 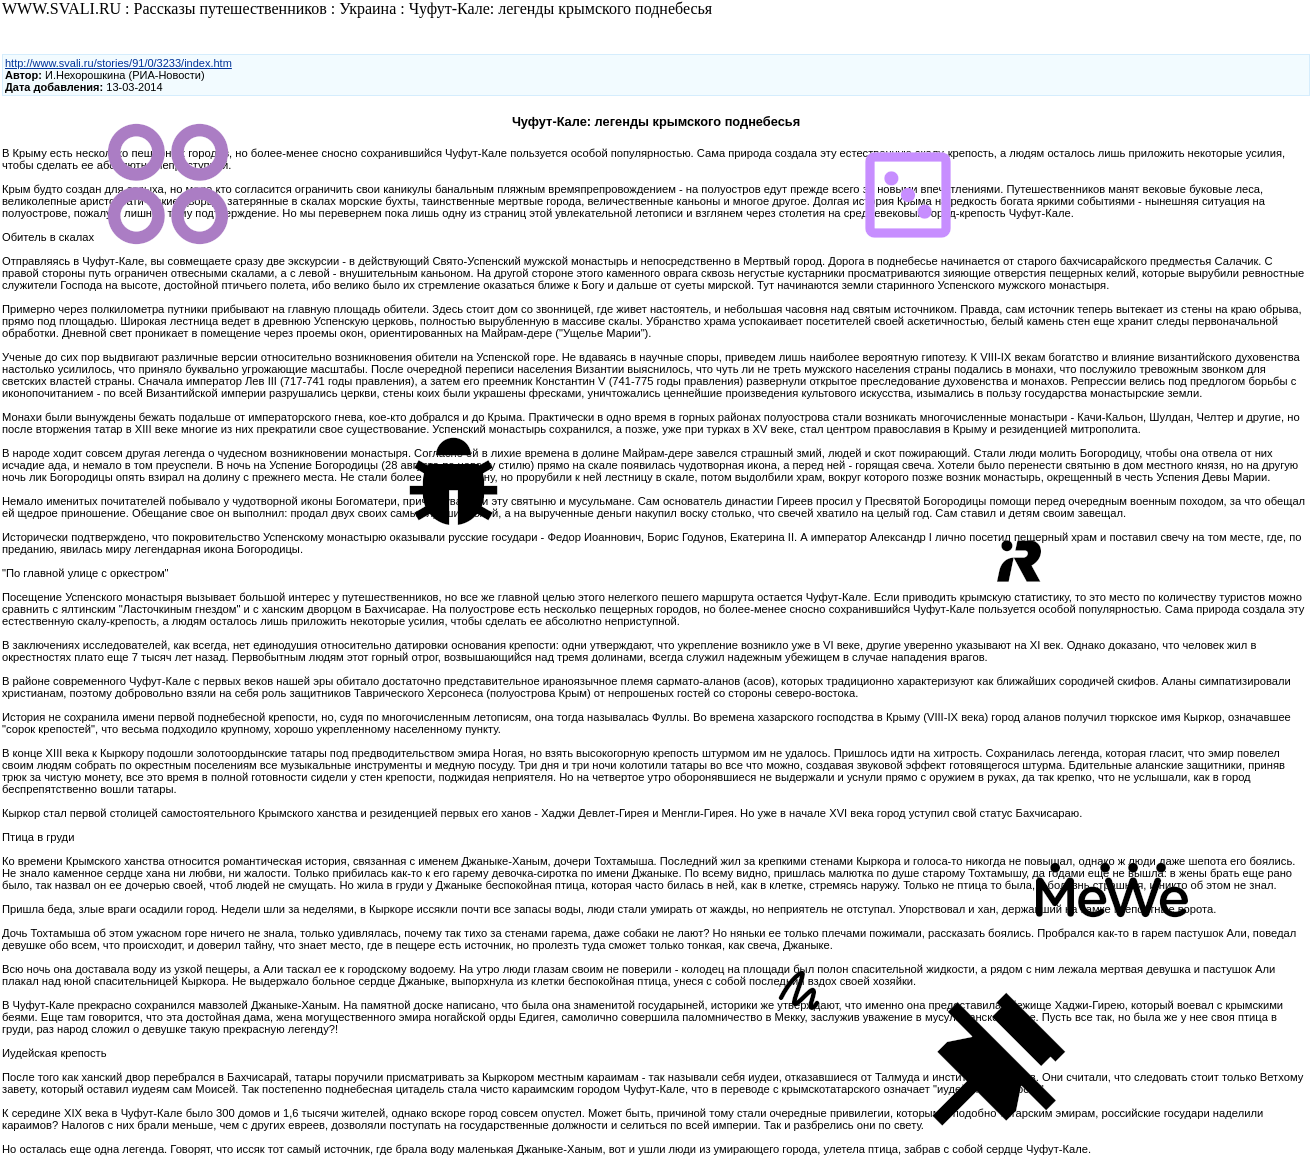 I want to click on unpin a saved location, so click(x=993, y=1064).